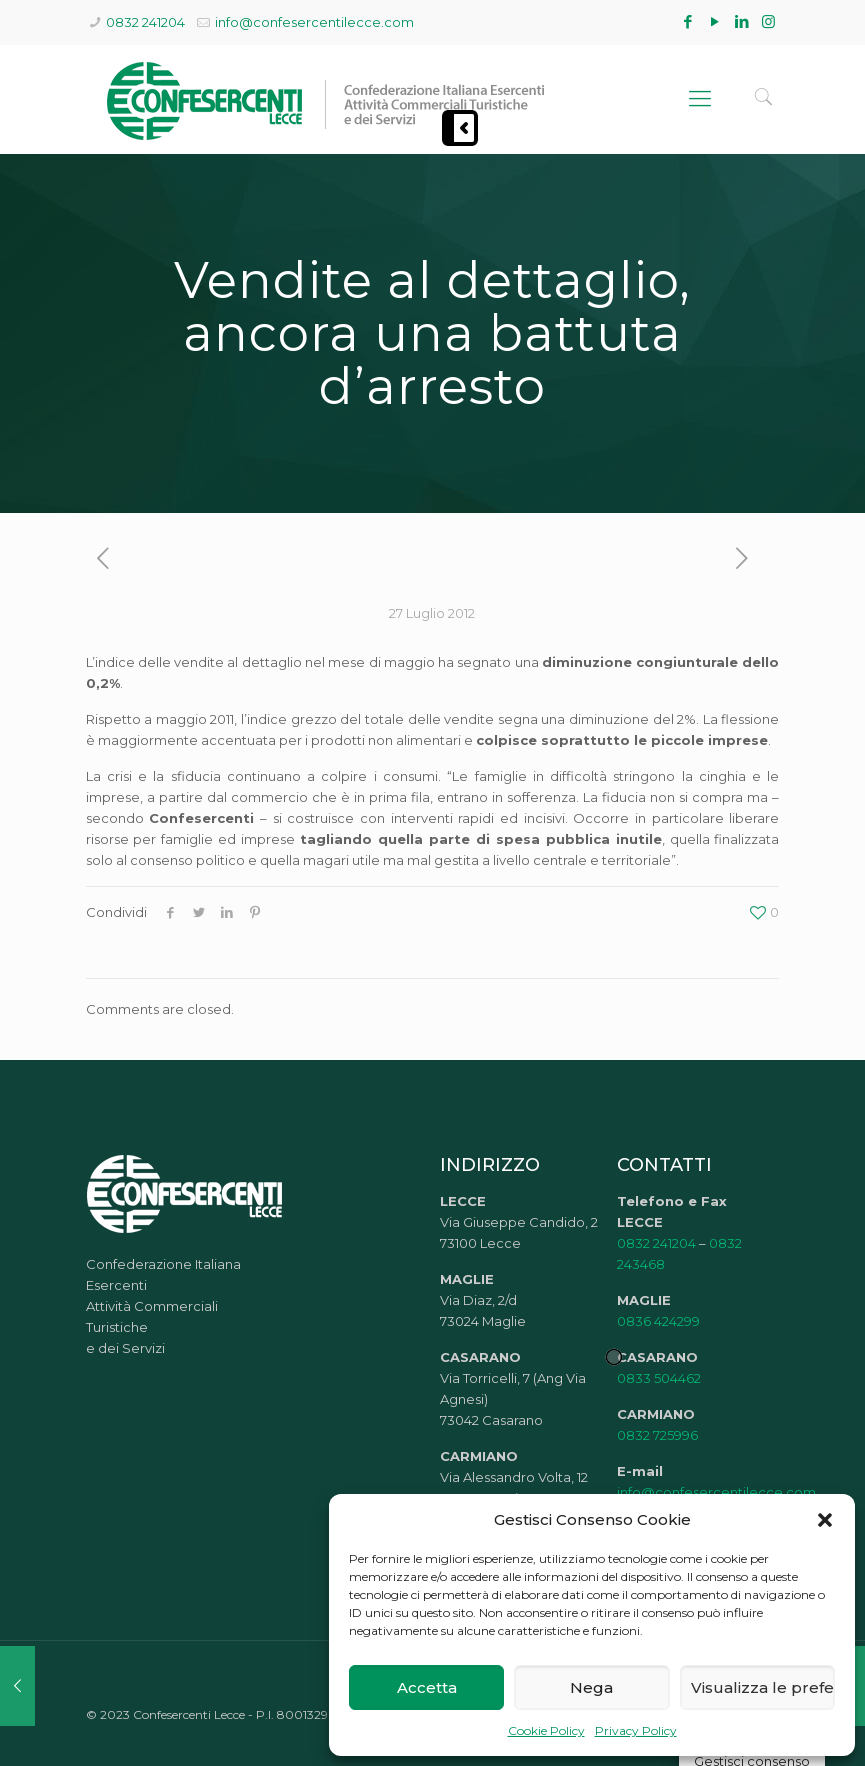 The height and width of the screenshot is (1766, 865). I want to click on indicates a filled or selected state, so click(614, 1357).